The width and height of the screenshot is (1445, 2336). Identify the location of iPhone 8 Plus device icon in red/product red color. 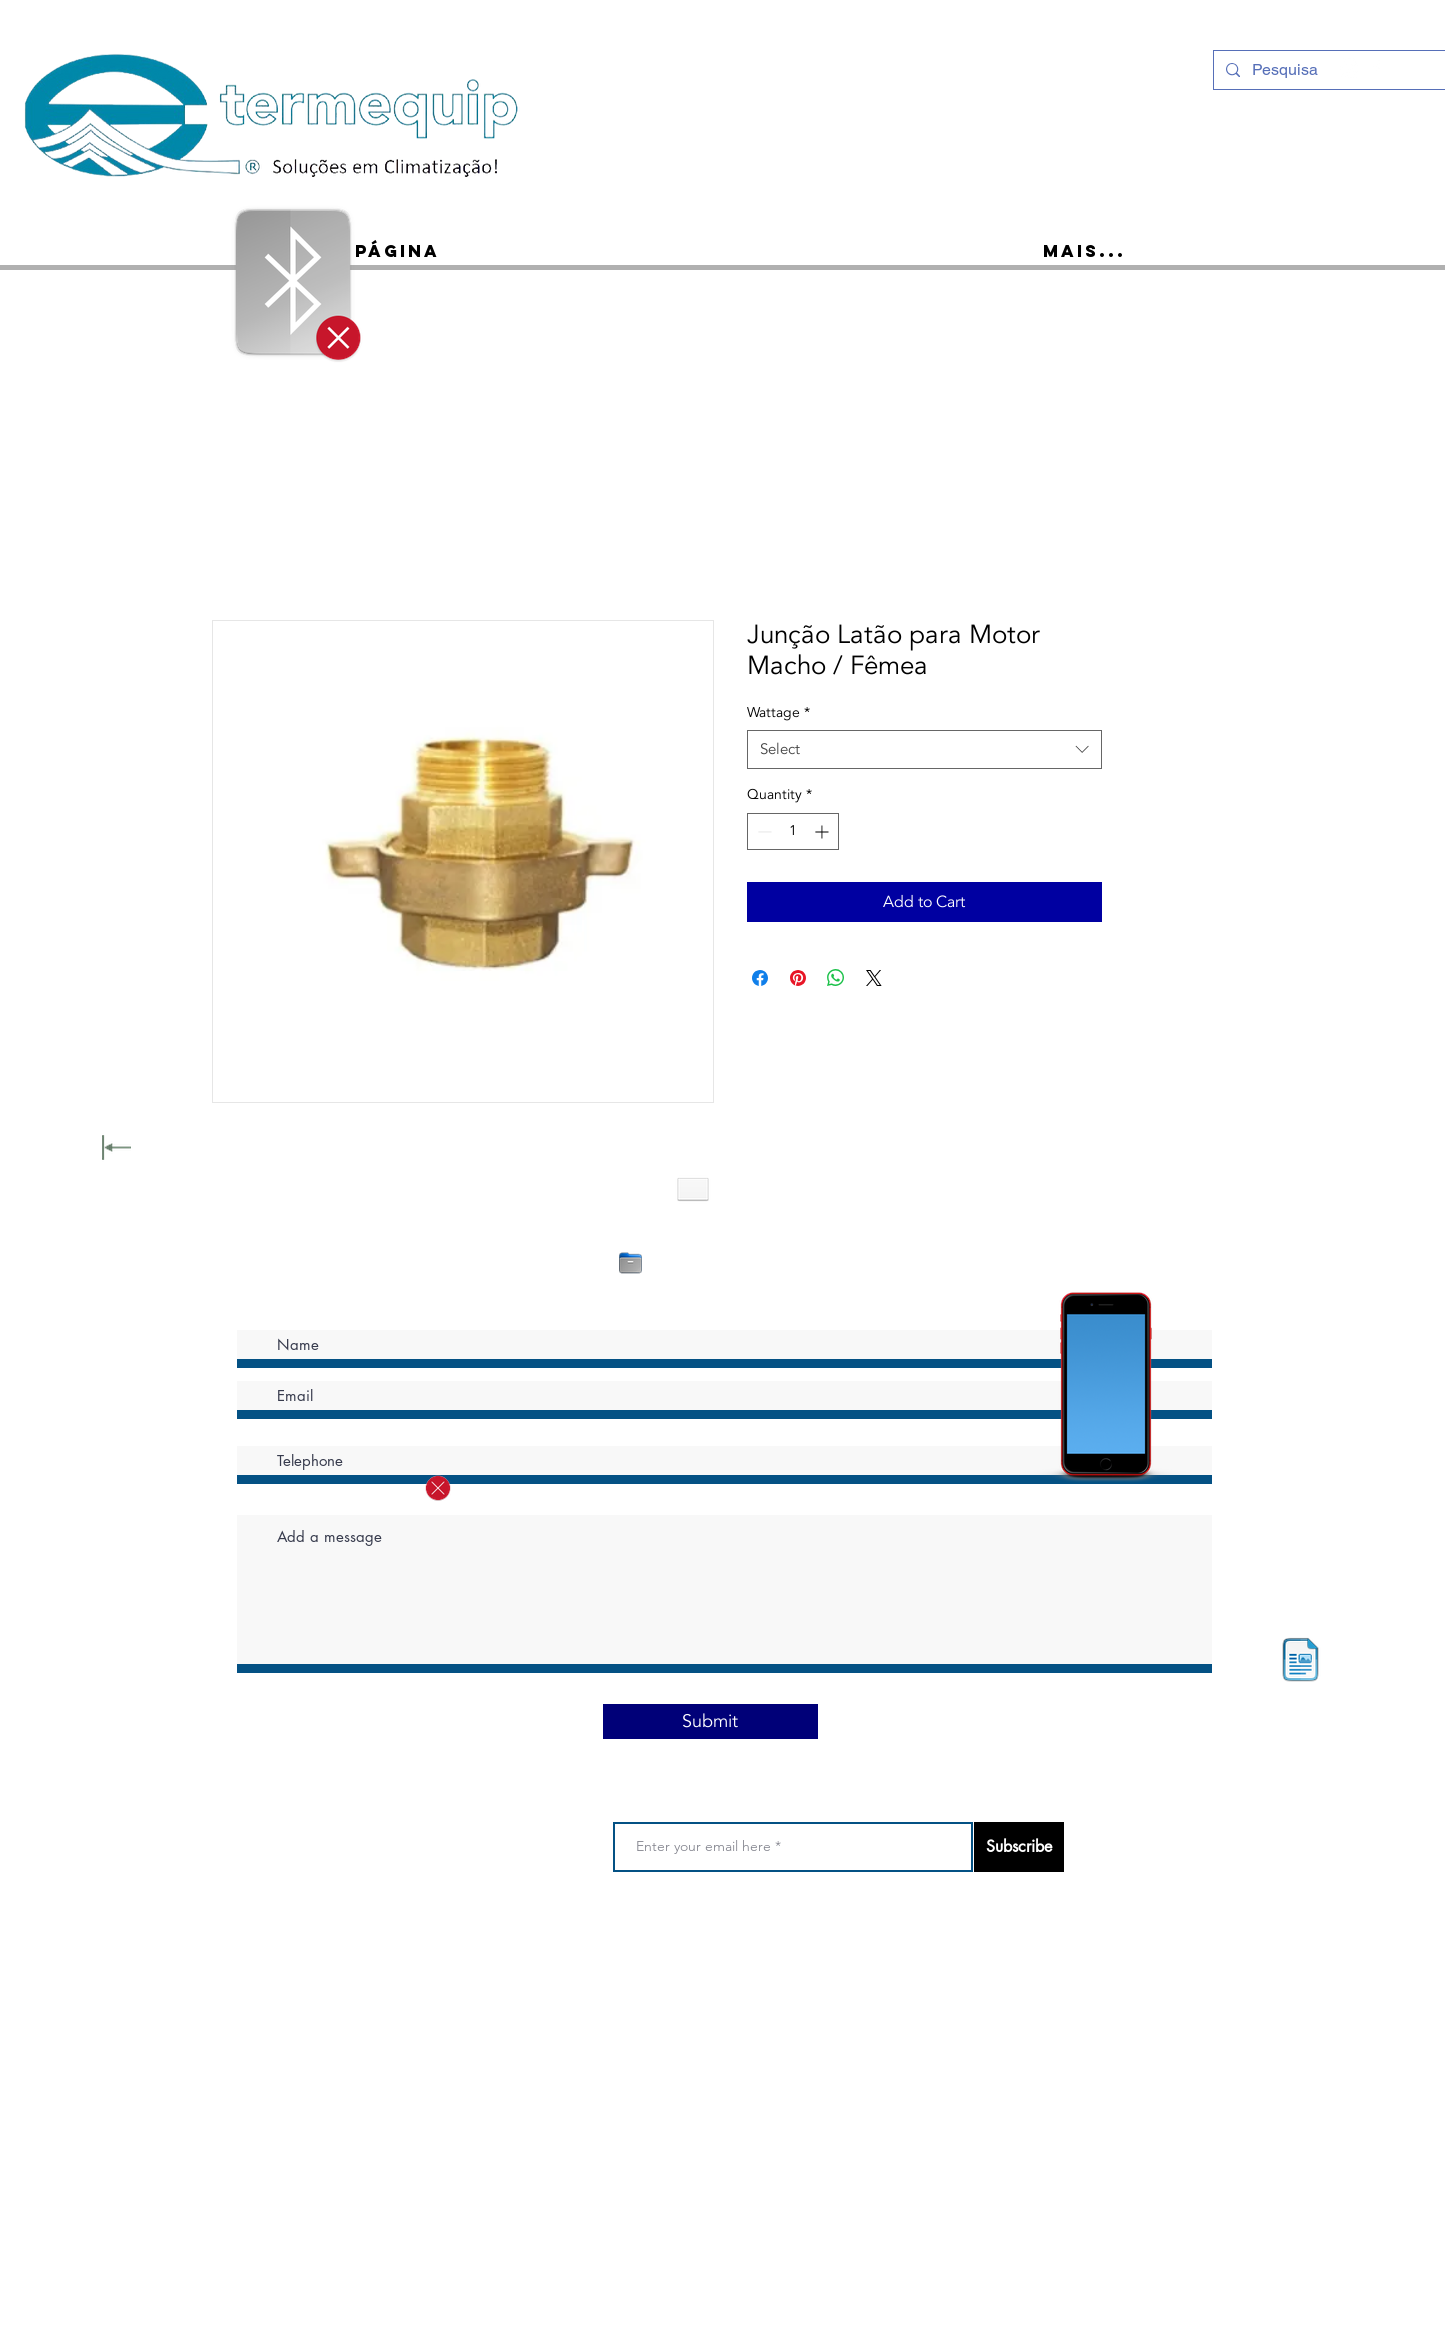
(1106, 1387).